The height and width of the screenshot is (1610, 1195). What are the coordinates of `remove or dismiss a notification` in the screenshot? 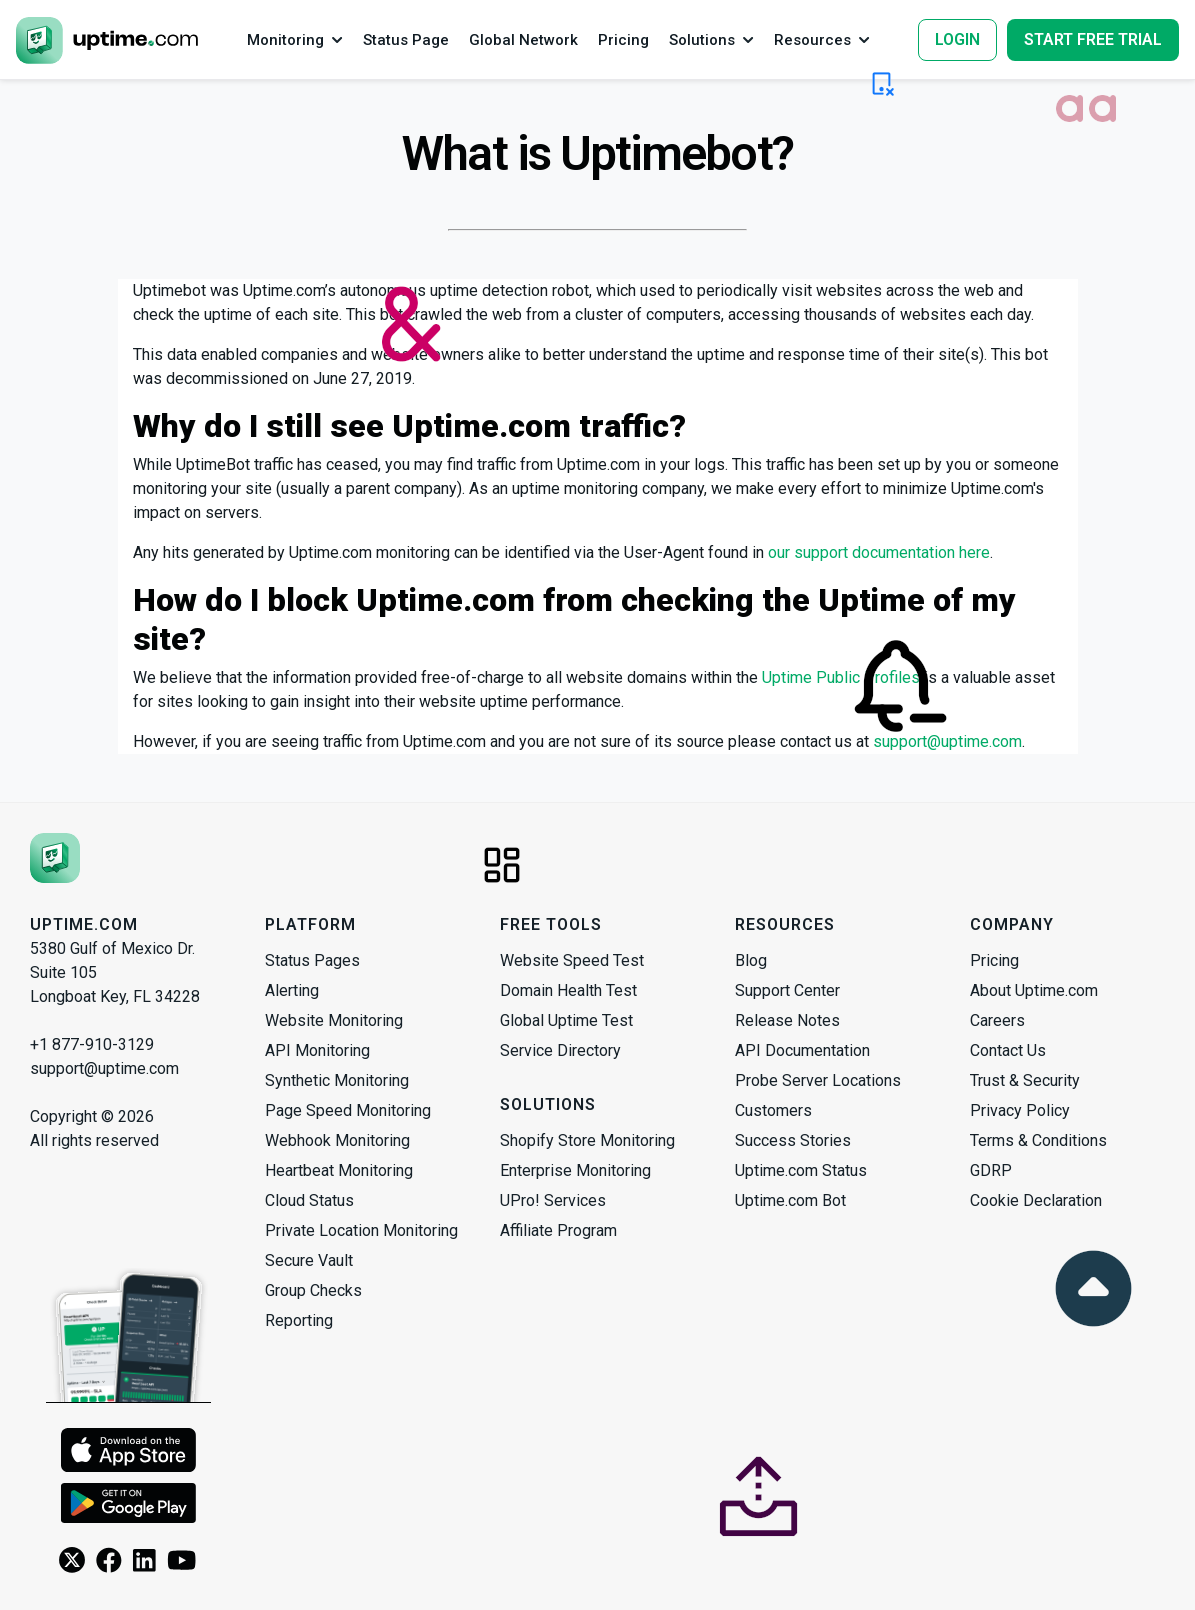 It's located at (896, 686).